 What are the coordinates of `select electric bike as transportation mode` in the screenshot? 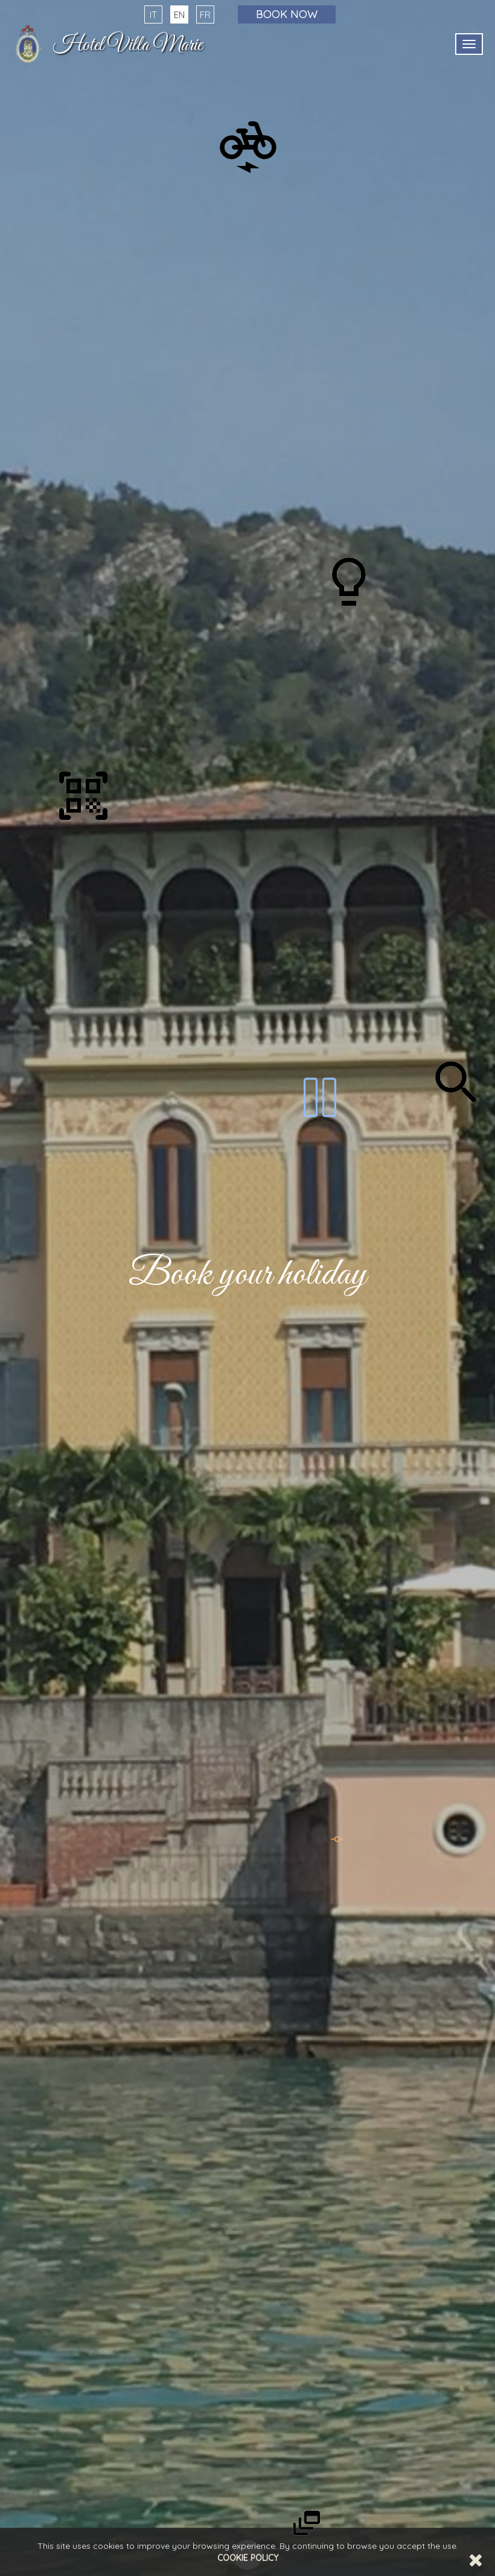 It's located at (248, 147).